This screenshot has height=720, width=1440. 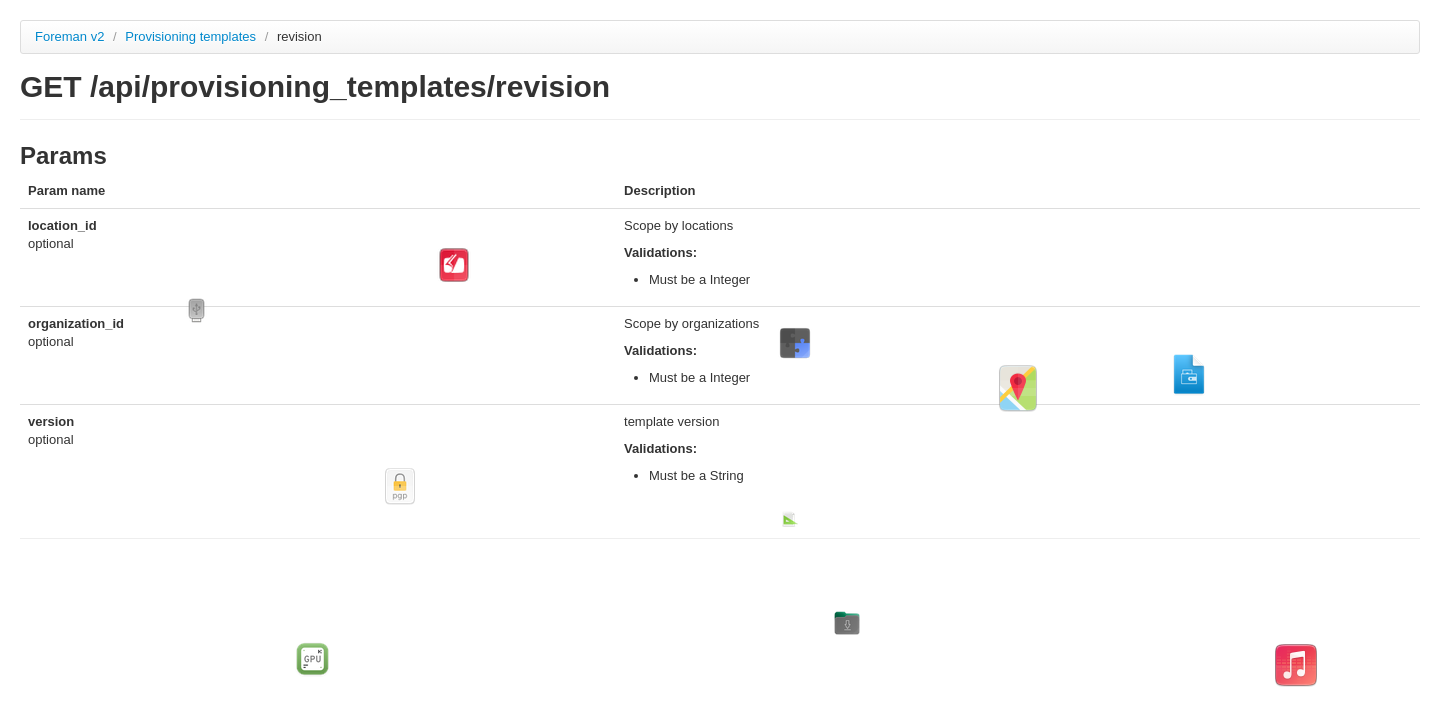 I want to click on an eps vector file, so click(x=454, y=265).